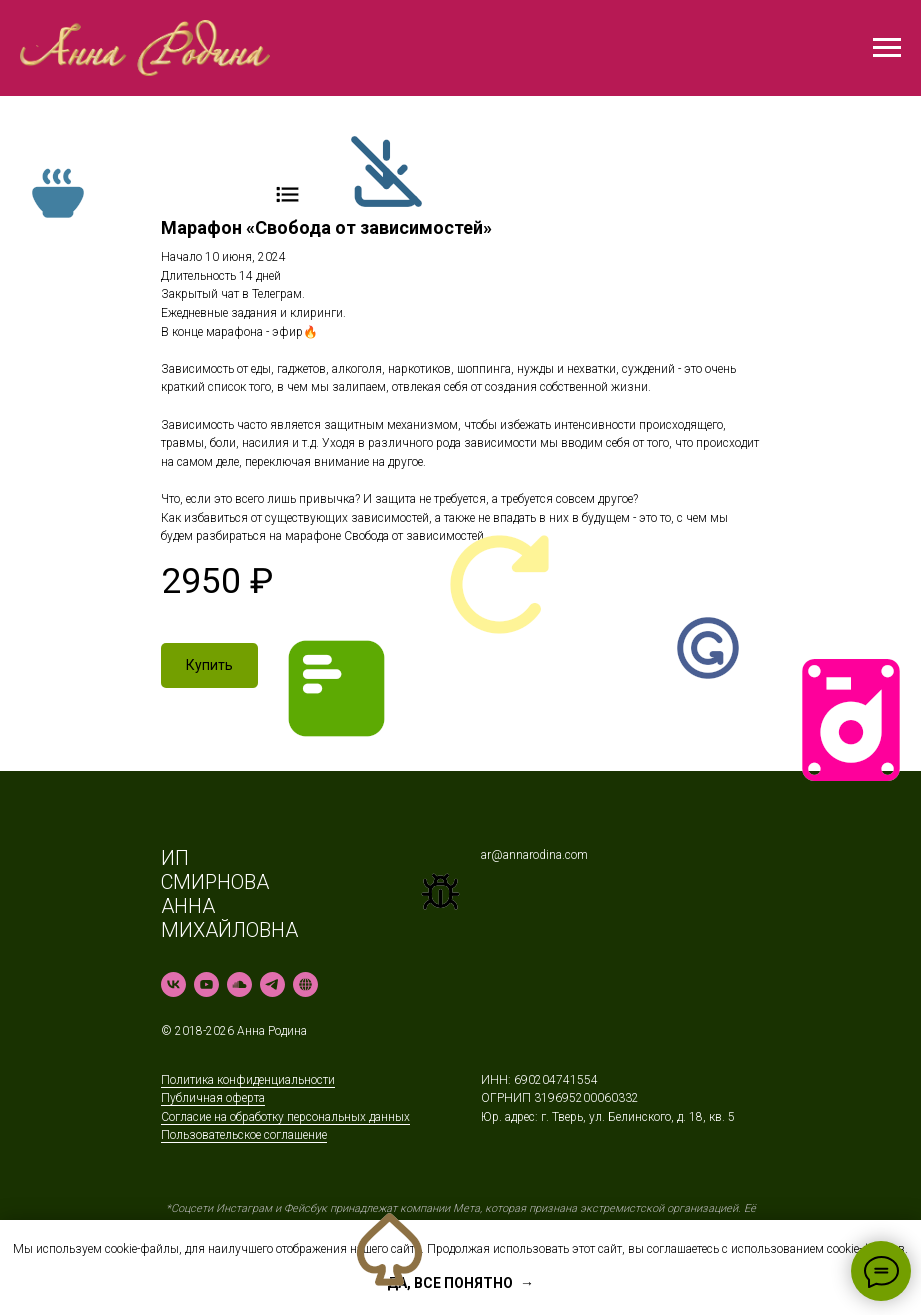  I want to click on spade suit symbol for card games, so click(389, 1249).